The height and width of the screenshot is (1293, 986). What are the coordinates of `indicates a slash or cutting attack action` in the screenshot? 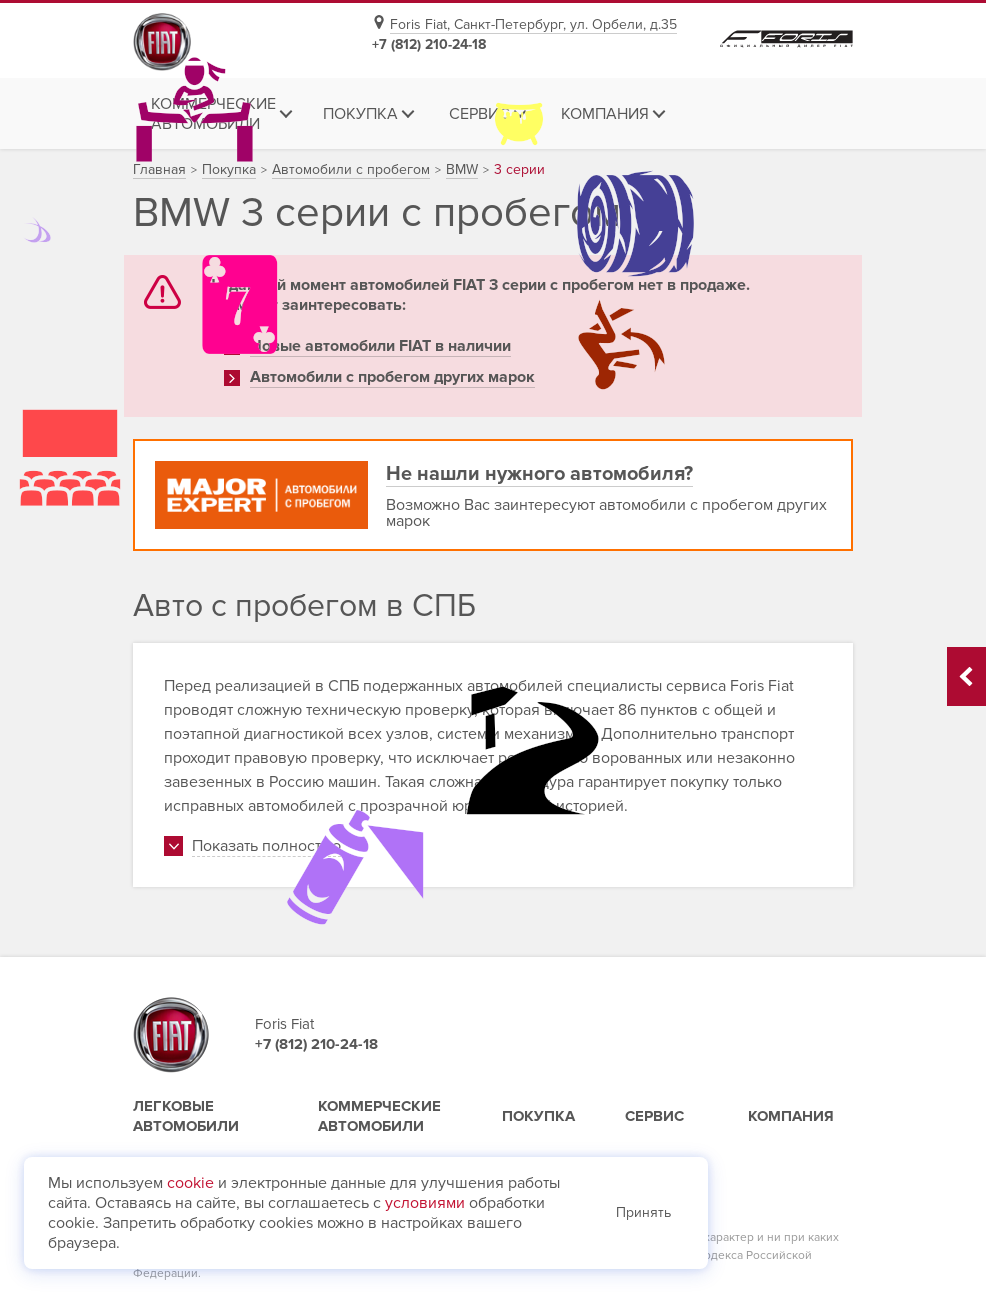 It's located at (37, 231).